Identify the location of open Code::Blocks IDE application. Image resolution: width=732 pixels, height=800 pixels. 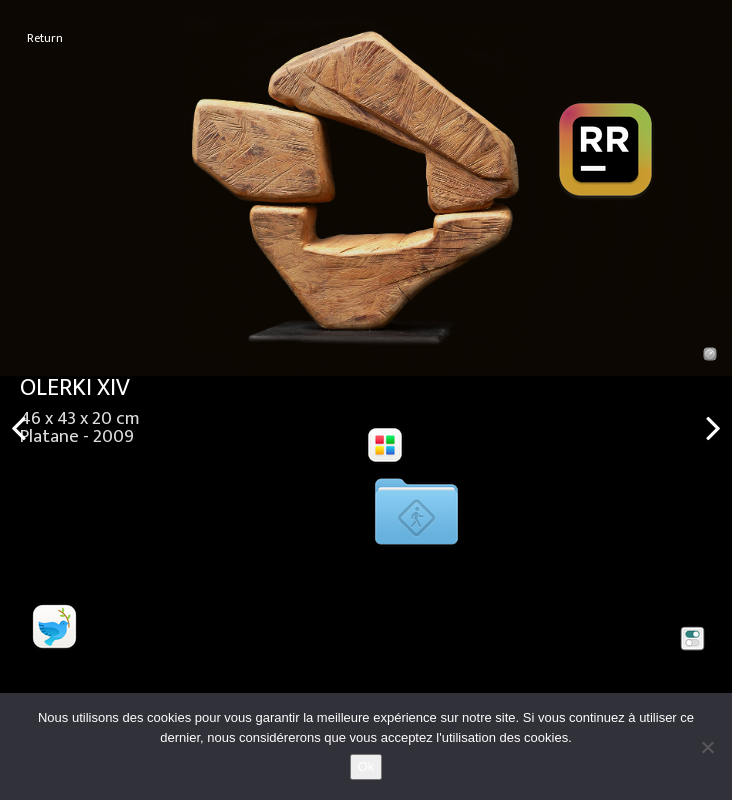
(385, 445).